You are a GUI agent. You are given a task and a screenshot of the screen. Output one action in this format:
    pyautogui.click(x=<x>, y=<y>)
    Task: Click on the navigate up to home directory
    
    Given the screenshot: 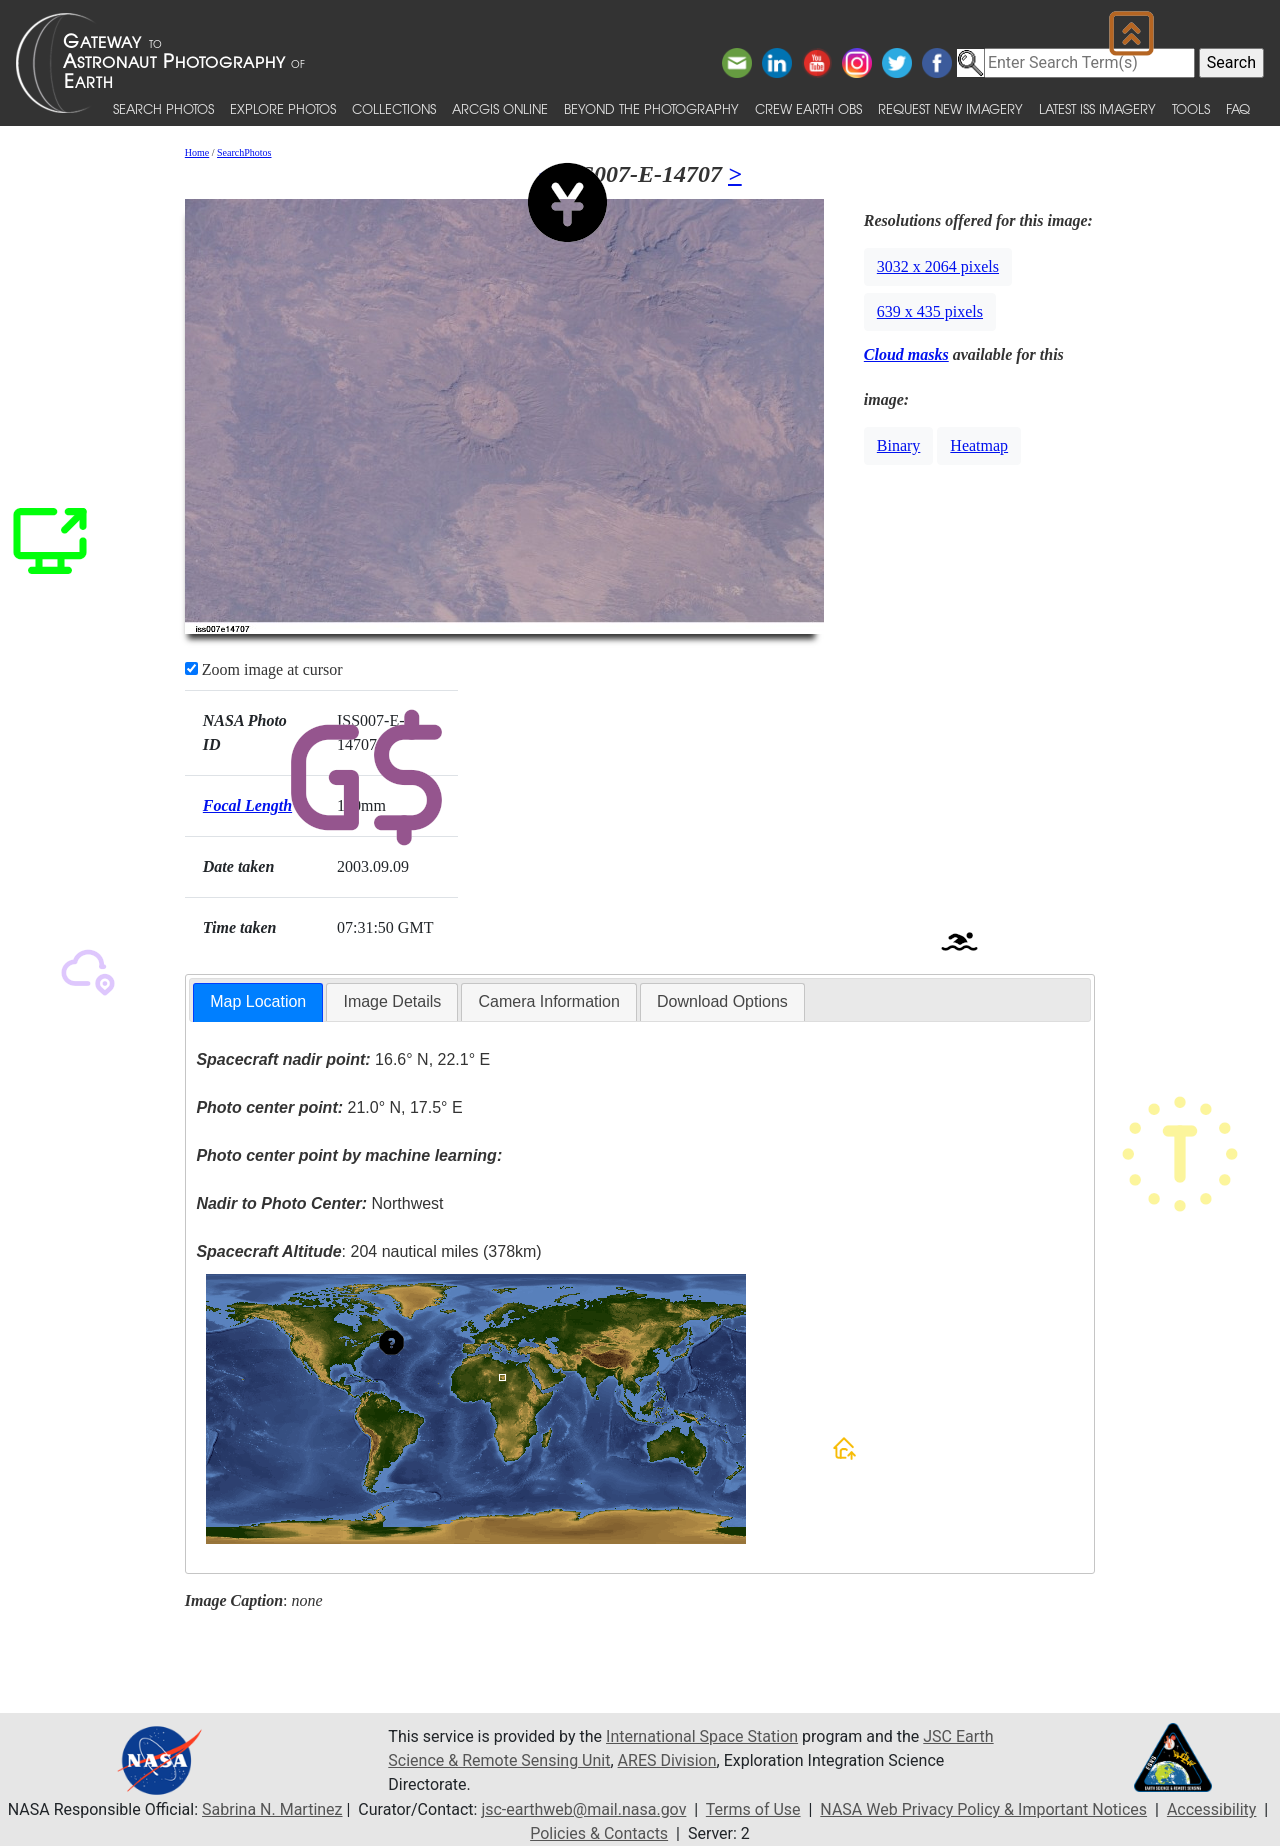 What is the action you would take?
    pyautogui.click(x=844, y=1448)
    